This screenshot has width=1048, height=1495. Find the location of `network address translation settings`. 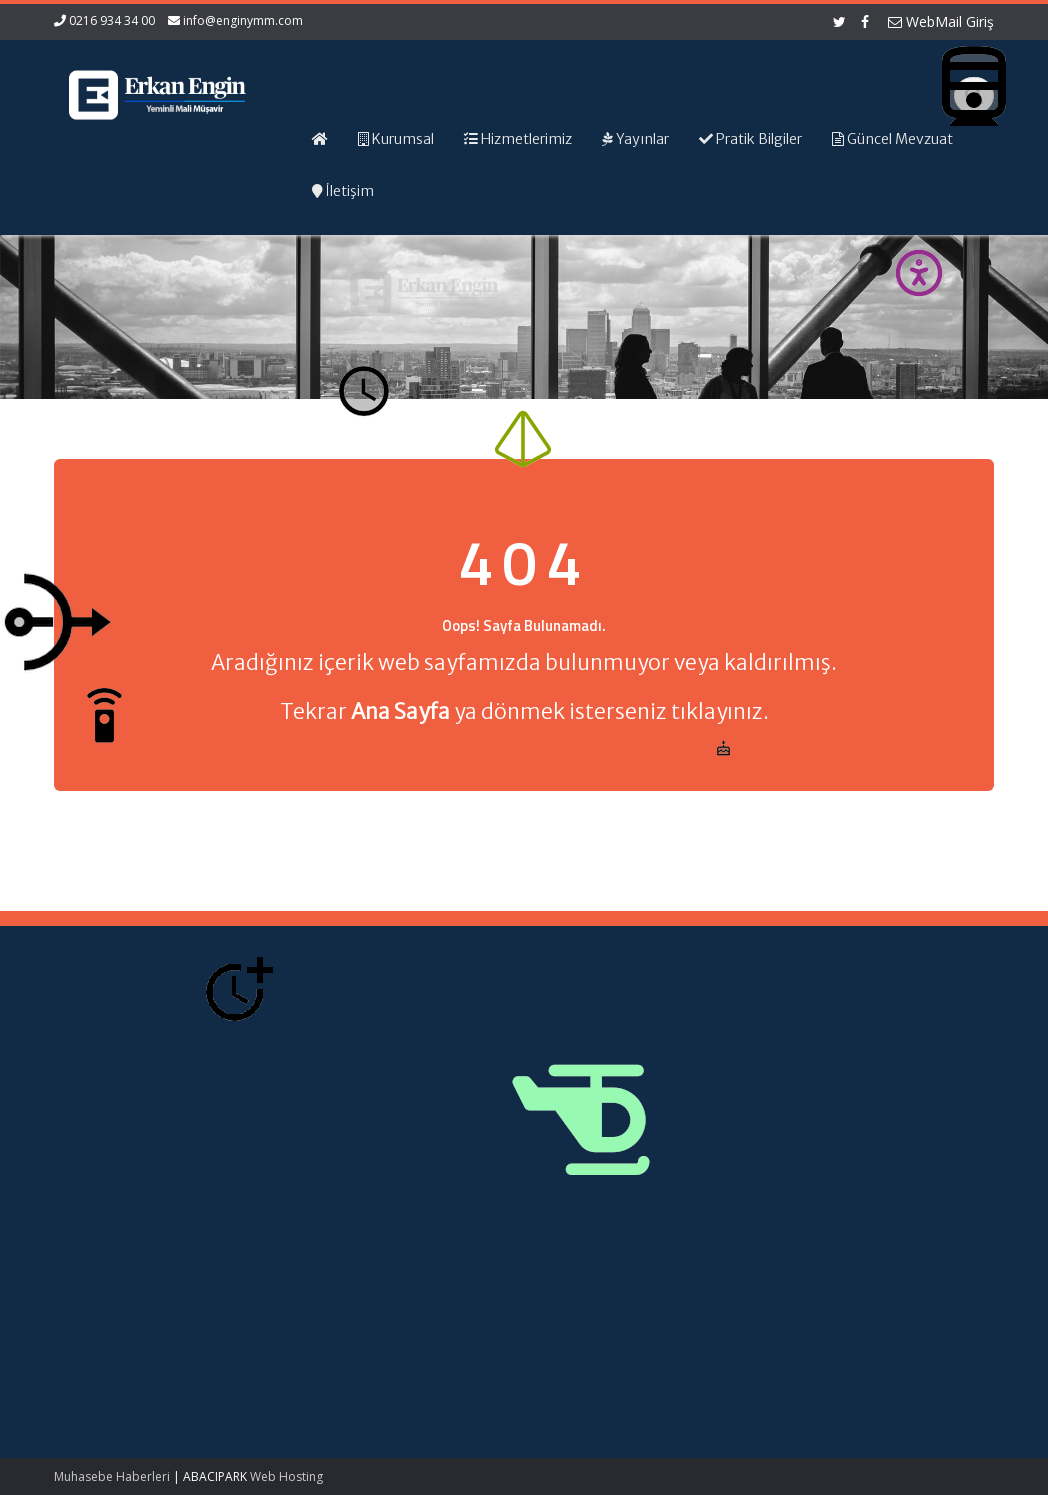

network address translation settings is located at coordinates (58, 622).